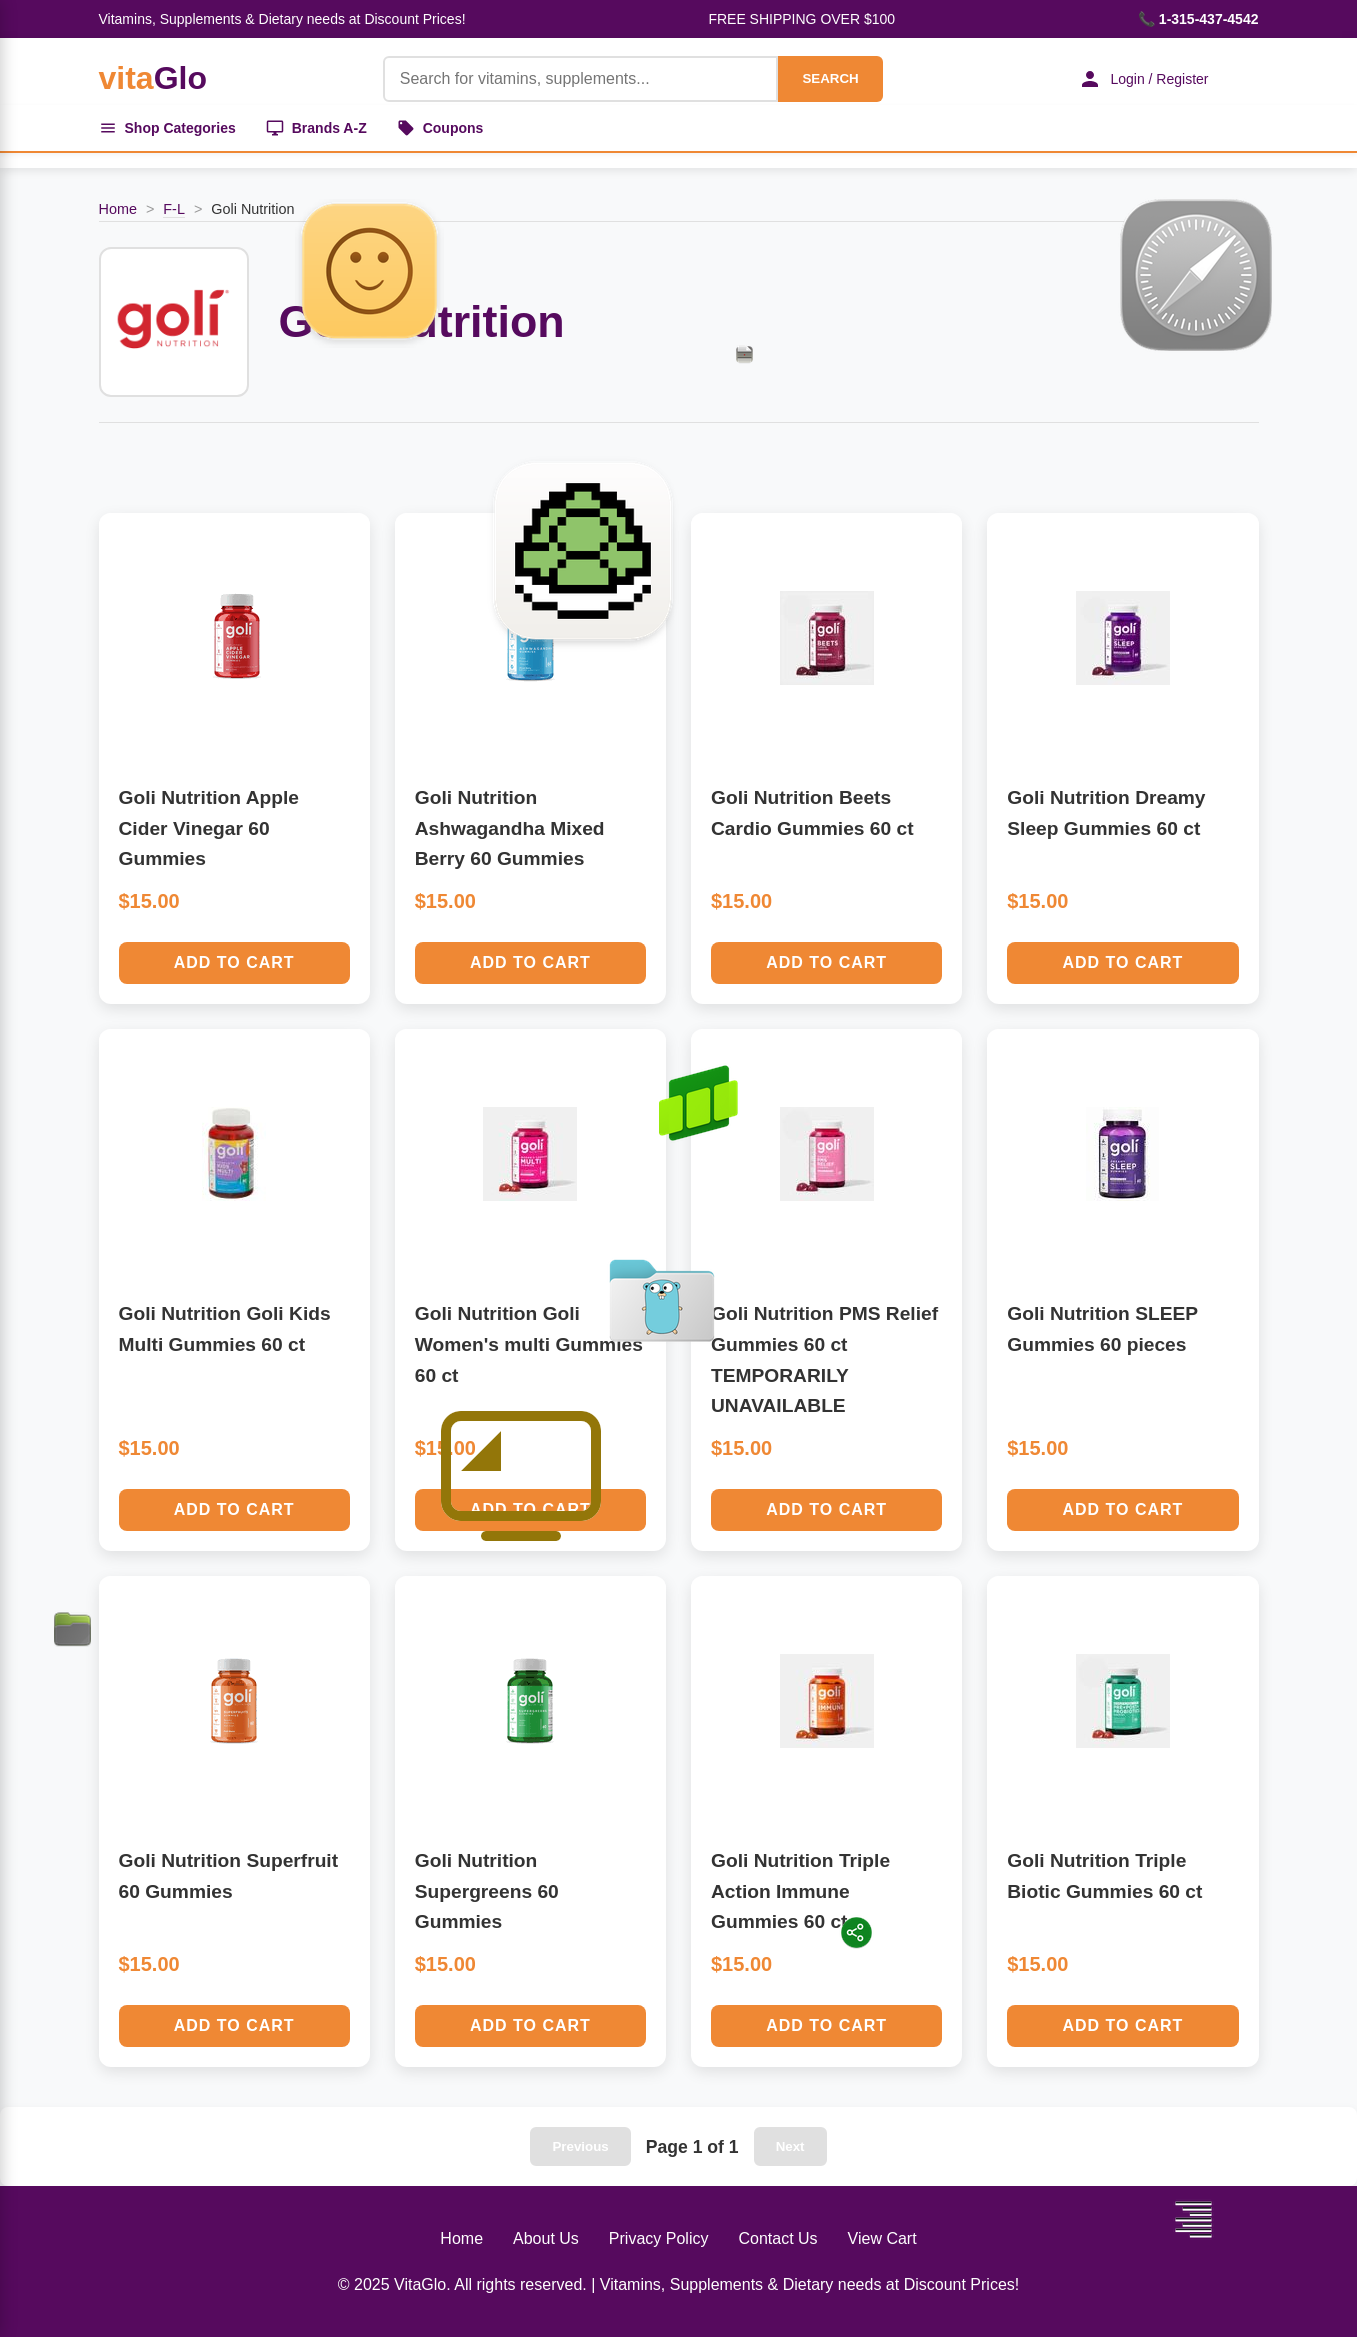  What do you see at coordinates (1196, 275) in the screenshot?
I see `open Safari web browser` at bounding box center [1196, 275].